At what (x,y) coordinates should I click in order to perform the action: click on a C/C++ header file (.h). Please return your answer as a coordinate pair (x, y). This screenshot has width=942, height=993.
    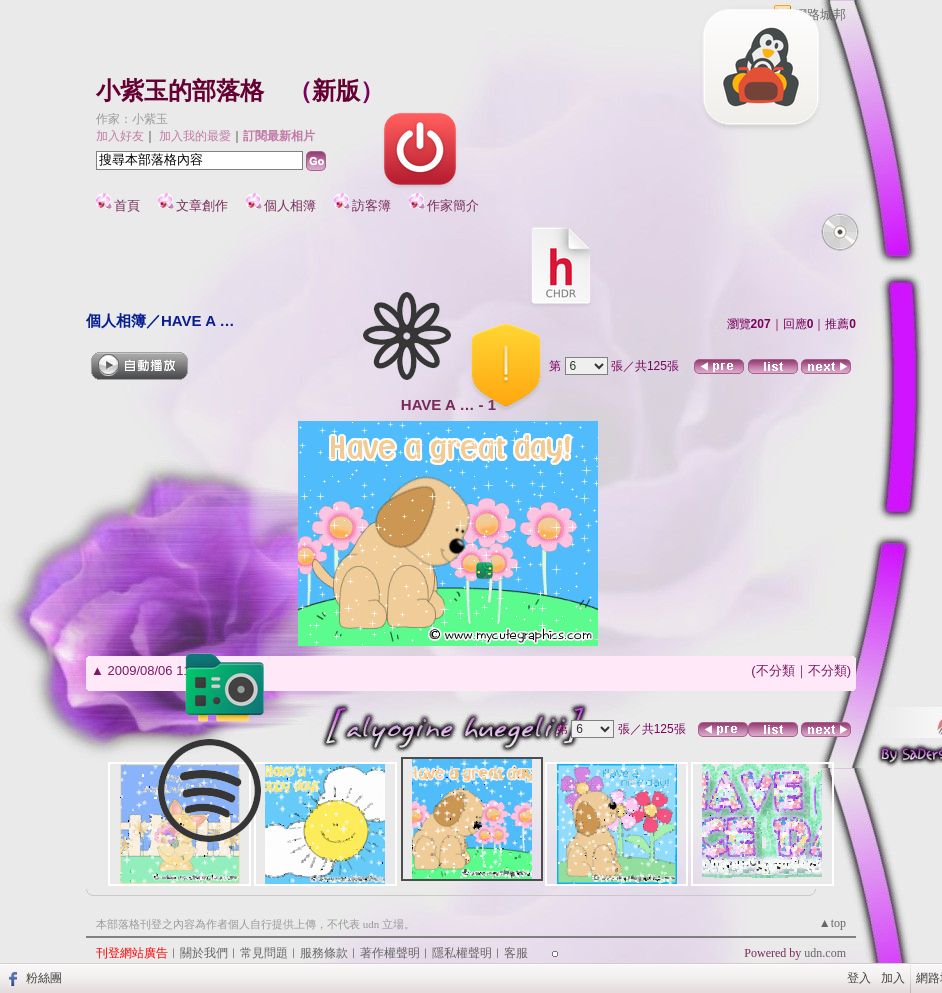
    Looking at the image, I should click on (561, 267).